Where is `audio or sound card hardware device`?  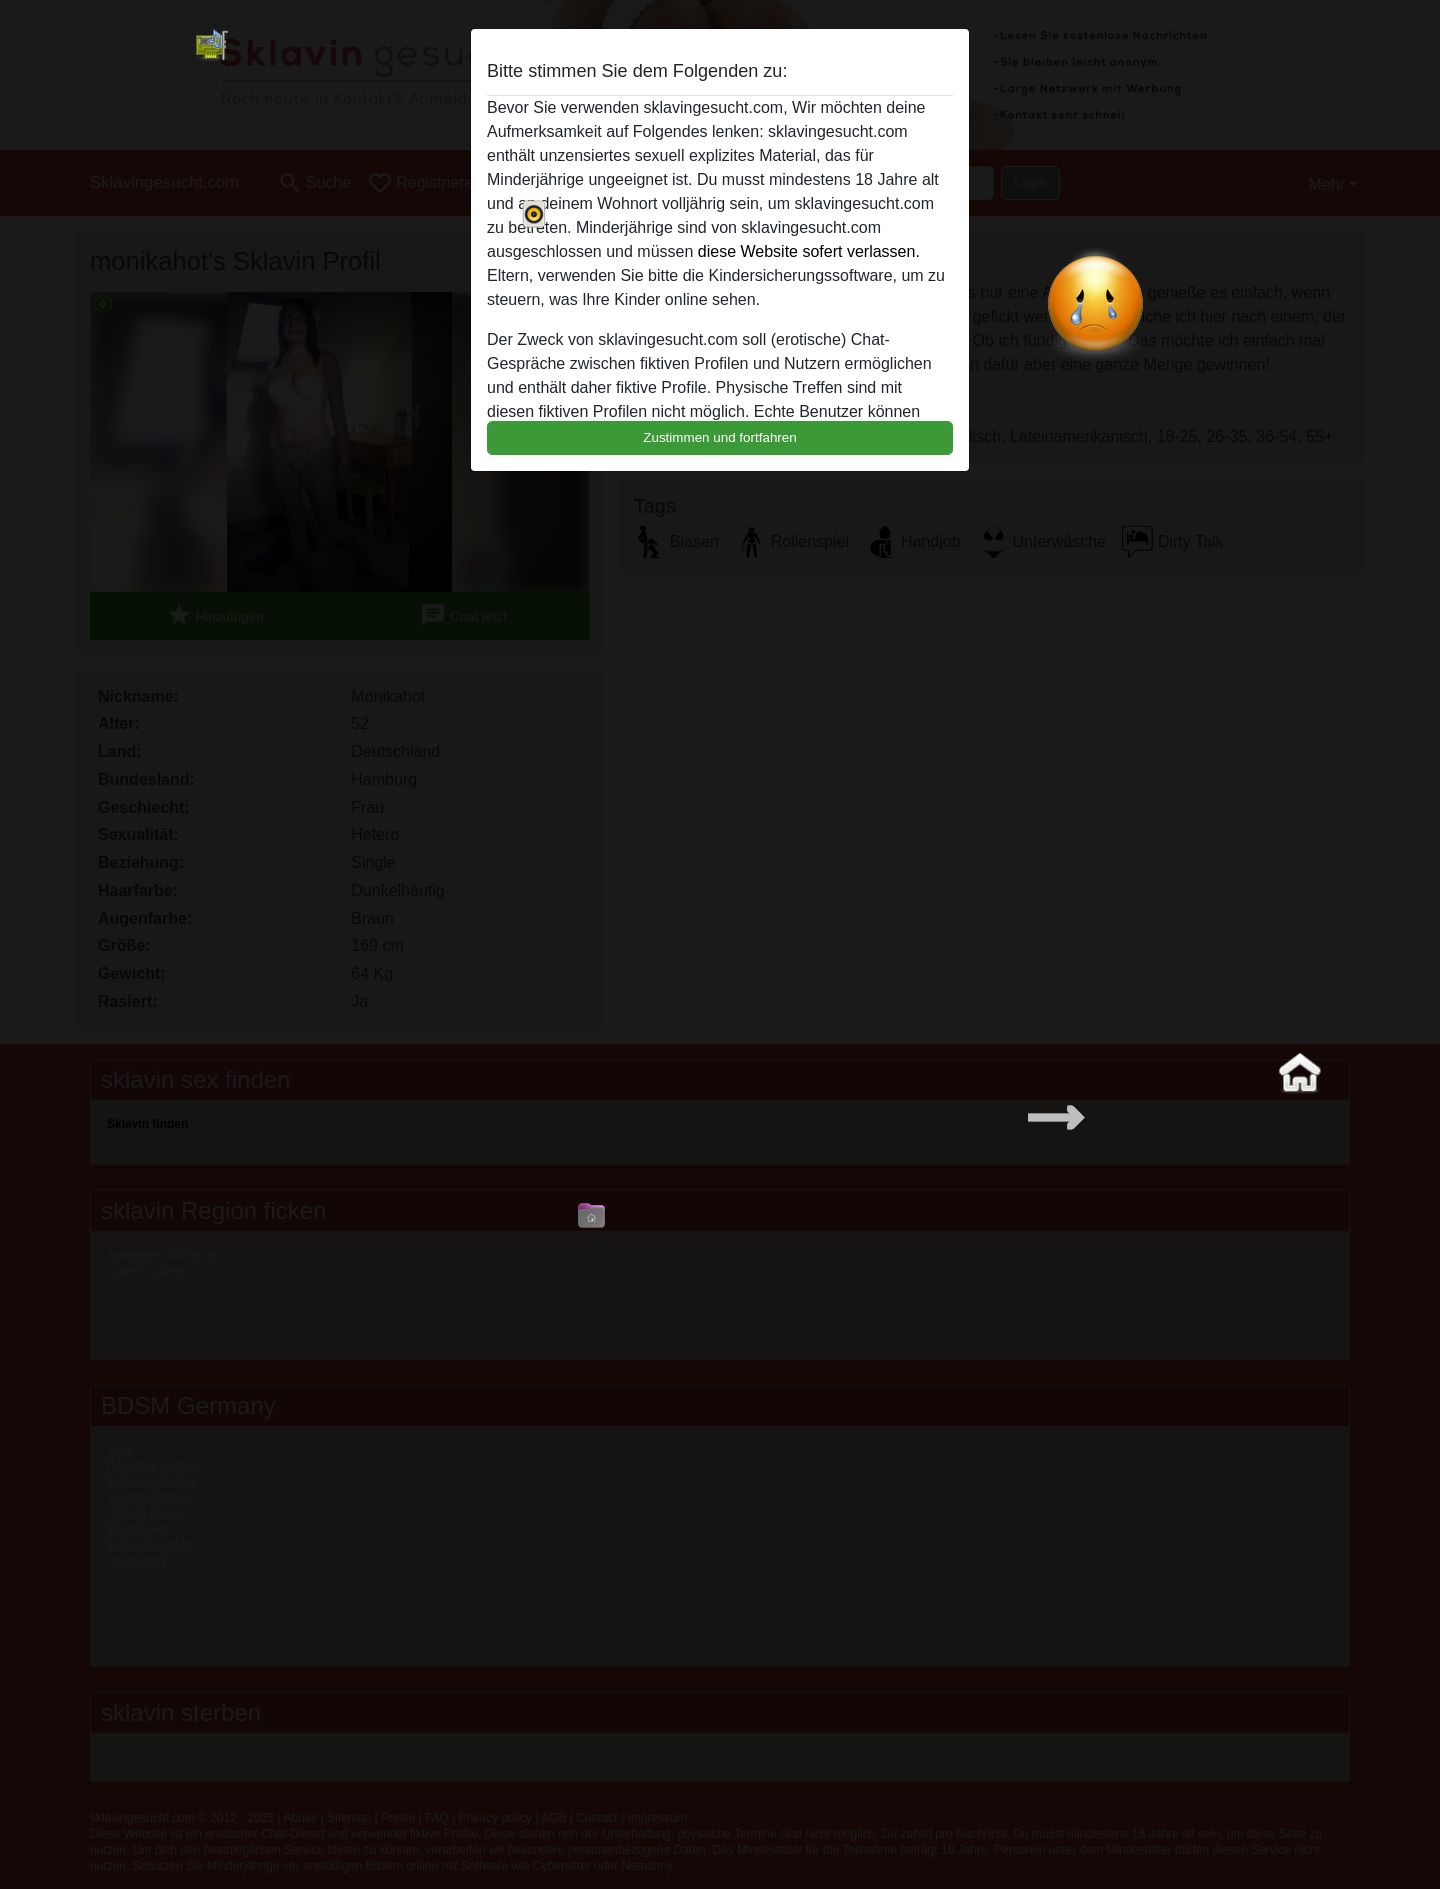 audio or sound card hardware device is located at coordinates (211, 45).